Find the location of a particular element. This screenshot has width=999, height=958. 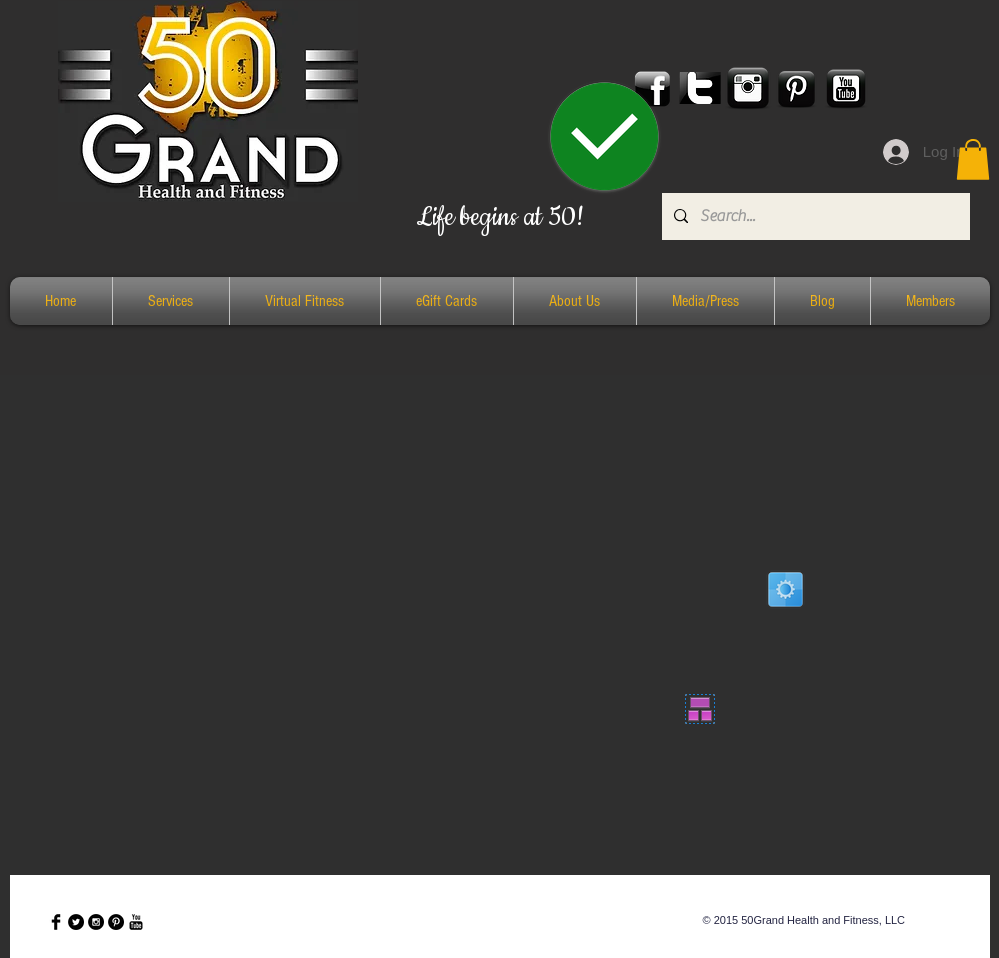

access system runtime components is located at coordinates (785, 589).